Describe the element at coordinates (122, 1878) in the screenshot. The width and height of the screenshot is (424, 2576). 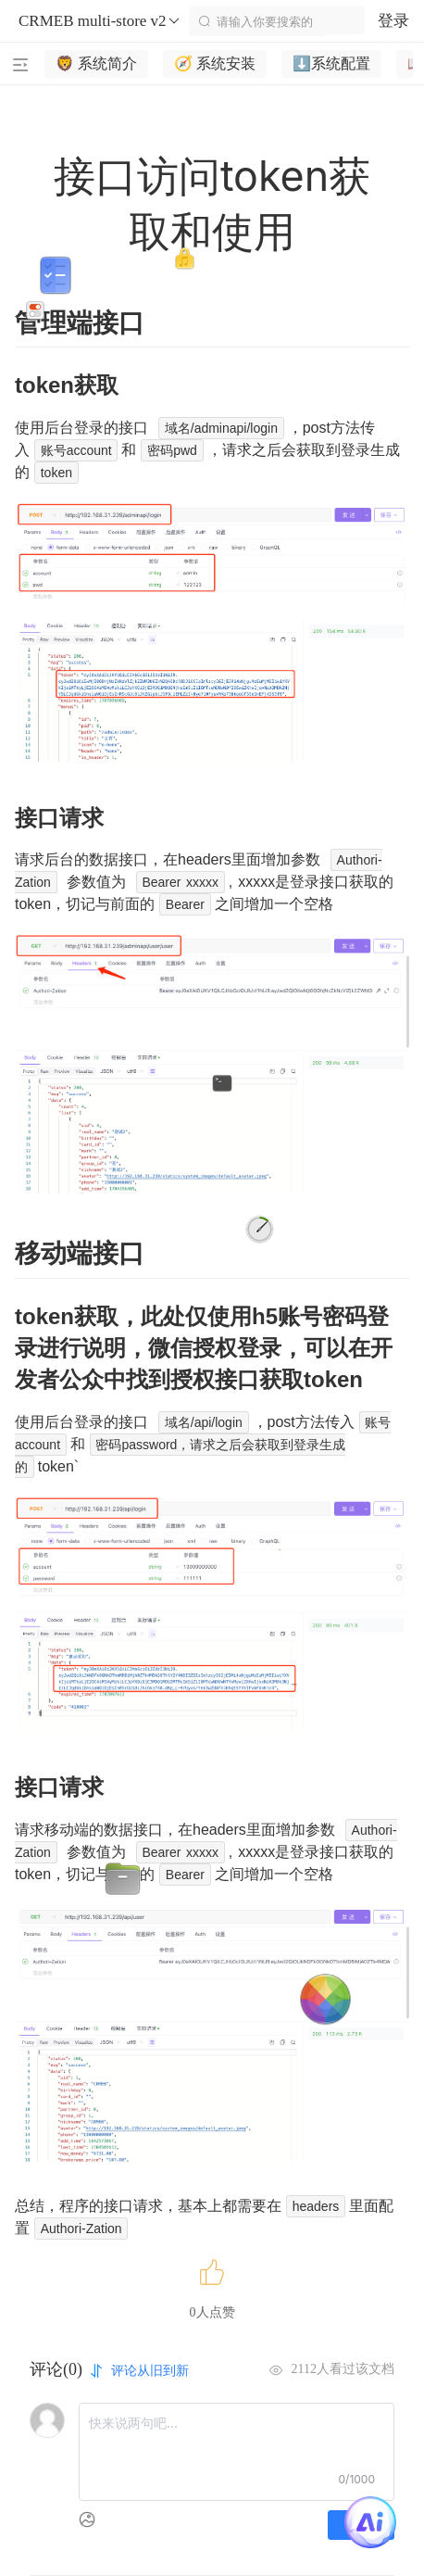
I see `open the file manager app` at that location.